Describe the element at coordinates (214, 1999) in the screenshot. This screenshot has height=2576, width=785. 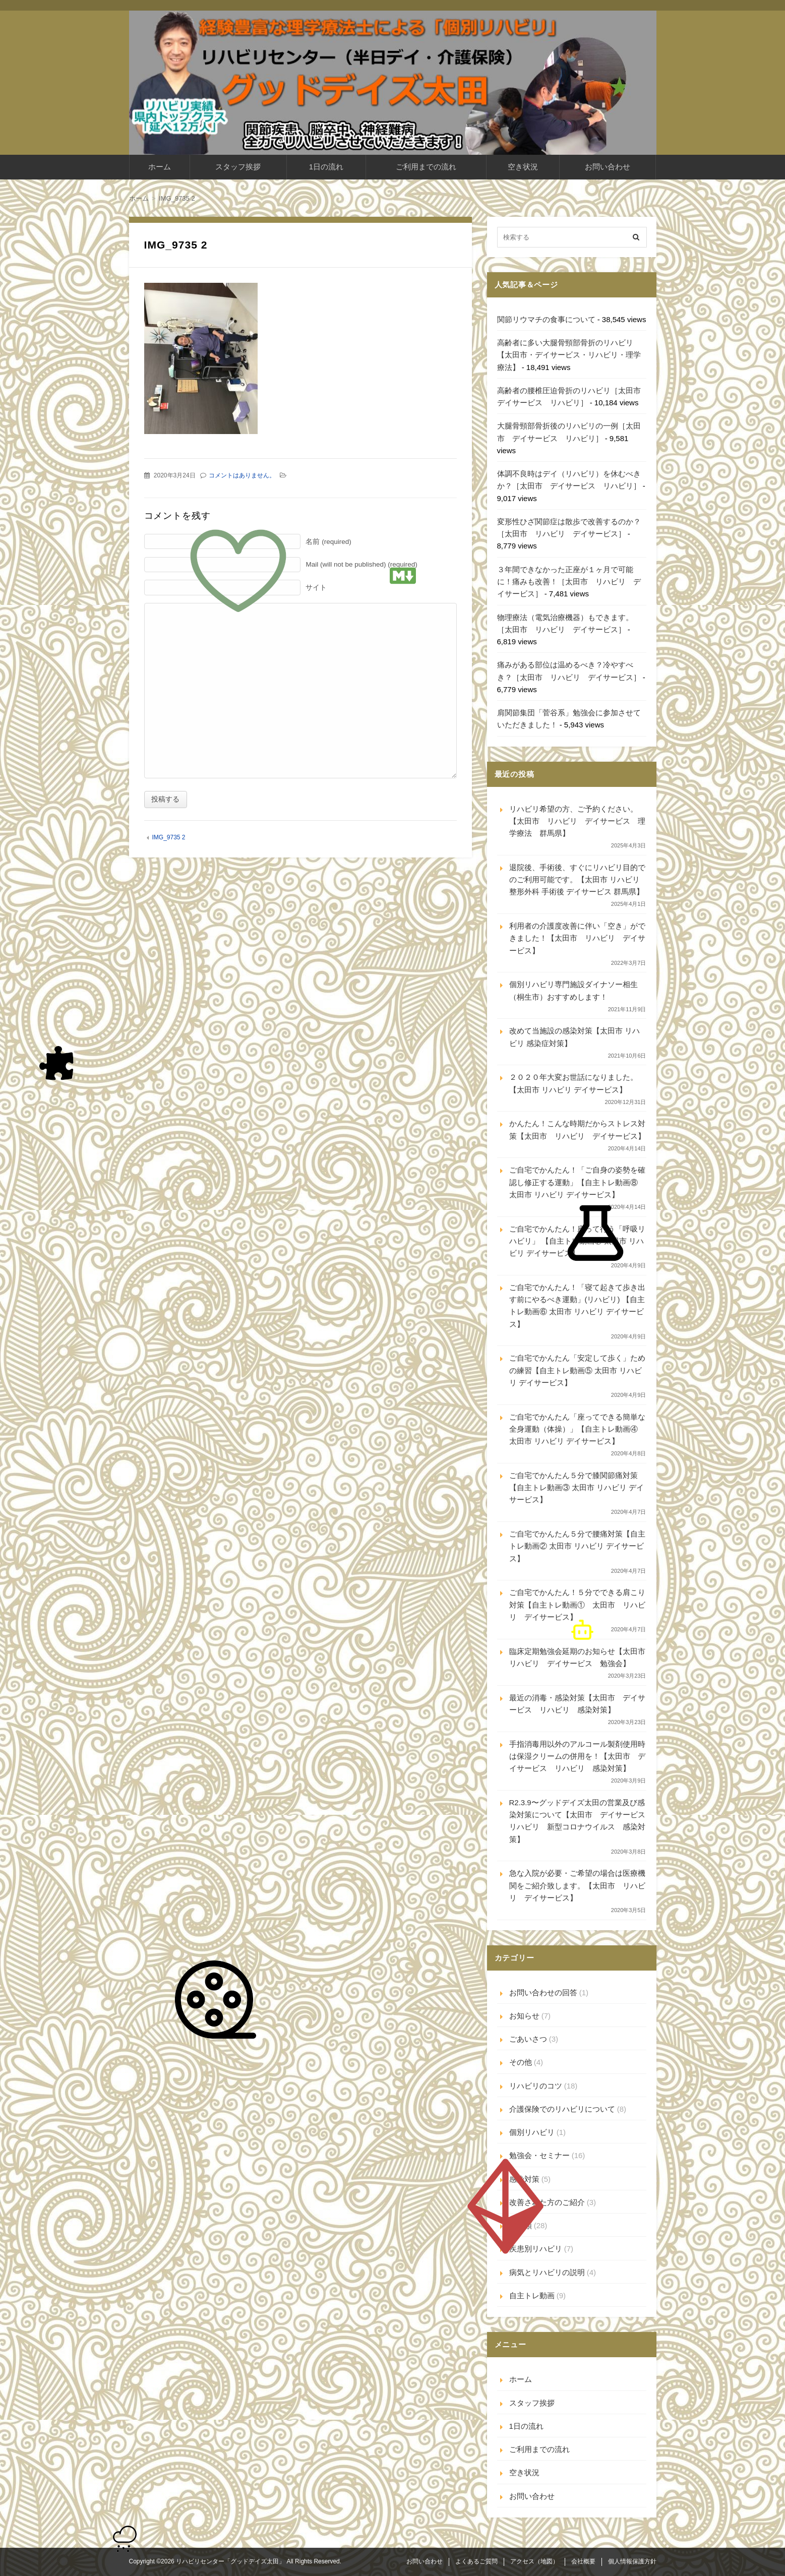
I see `access video or film library` at that location.